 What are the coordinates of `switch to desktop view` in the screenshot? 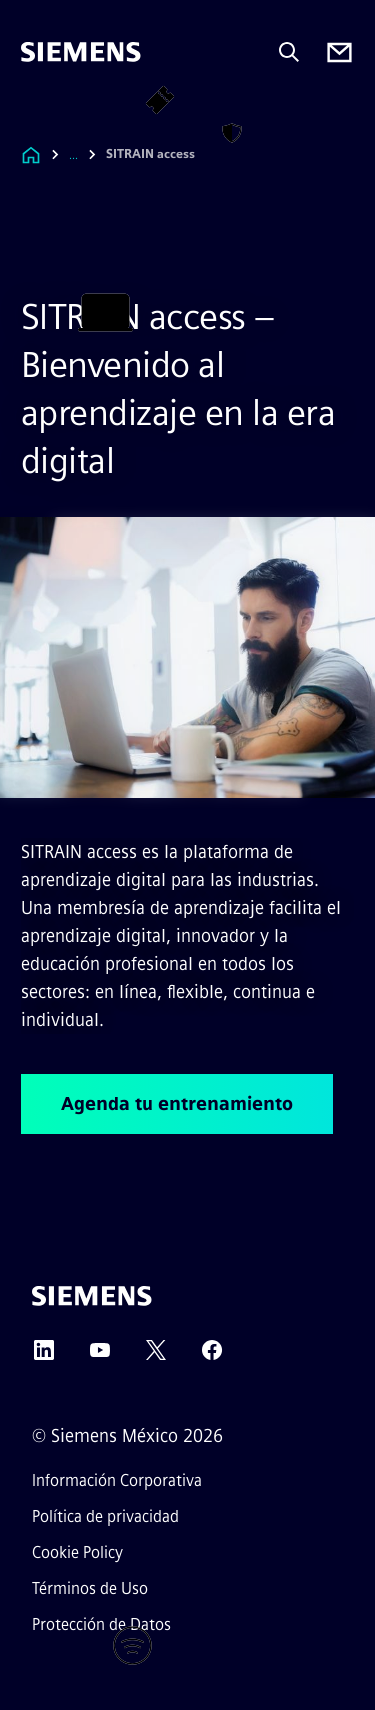 It's located at (105, 312).